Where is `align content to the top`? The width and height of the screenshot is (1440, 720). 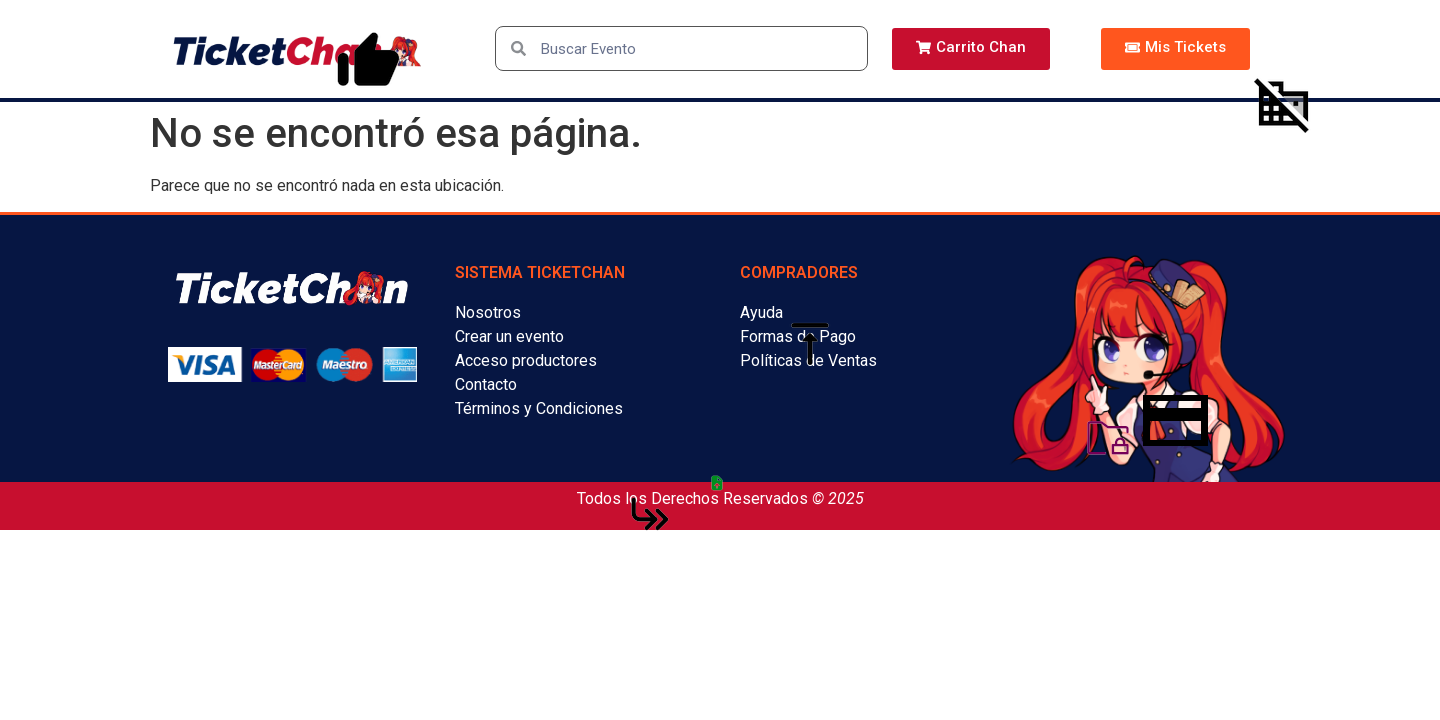 align content to the top is located at coordinates (810, 344).